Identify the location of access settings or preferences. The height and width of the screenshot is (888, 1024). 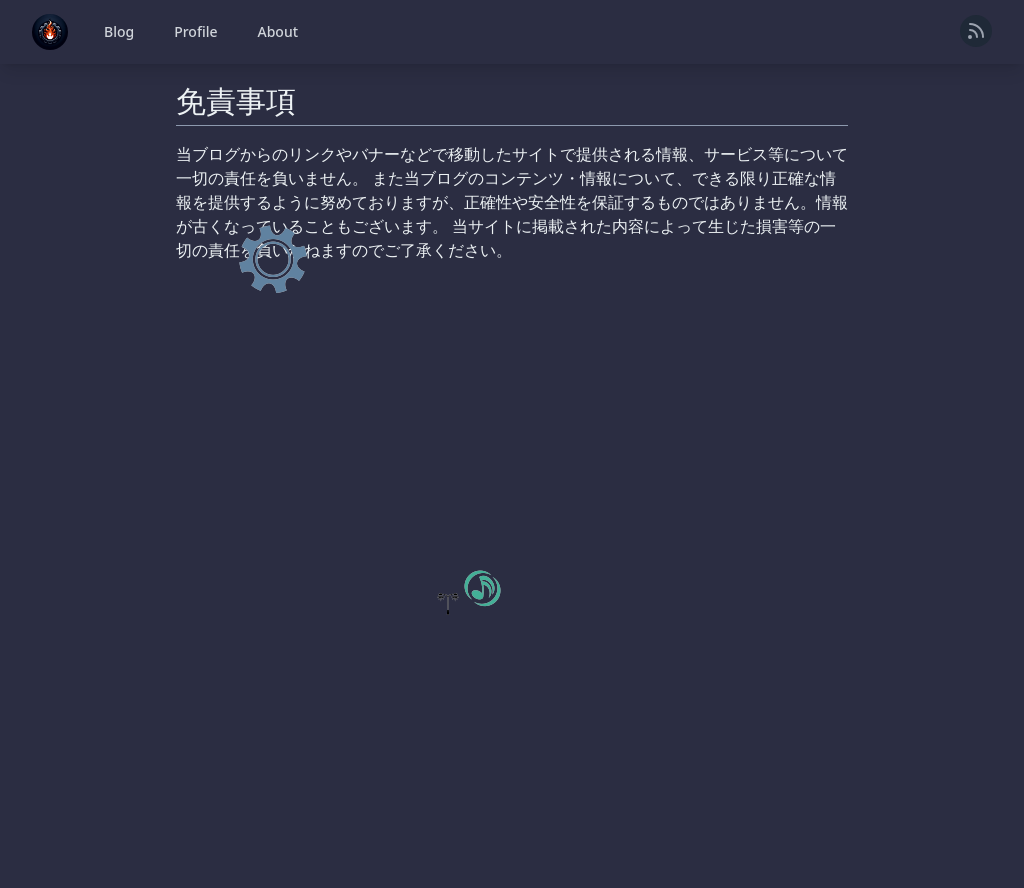
(273, 259).